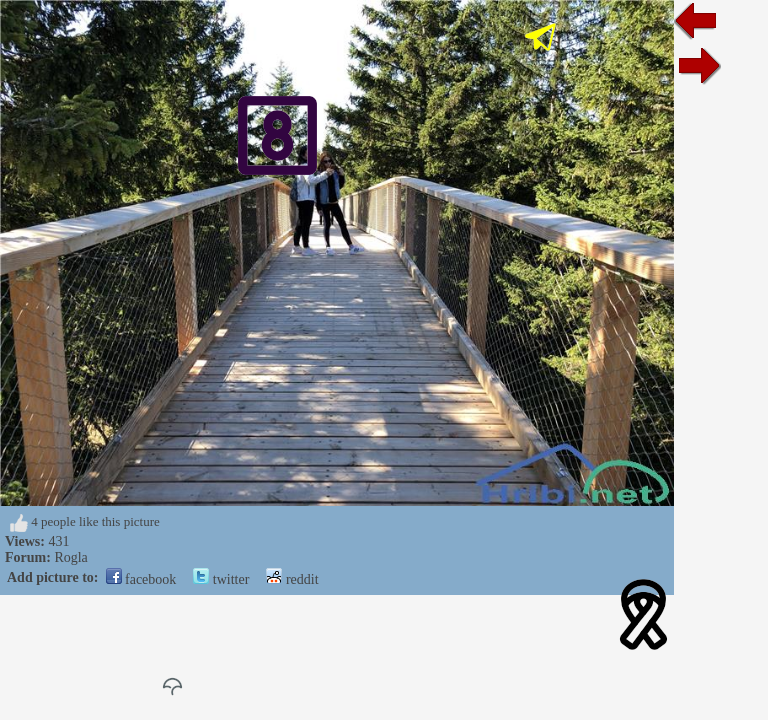 The width and height of the screenshot is (768, 720). I want to click on select or input the number eight, so click(277, 135).